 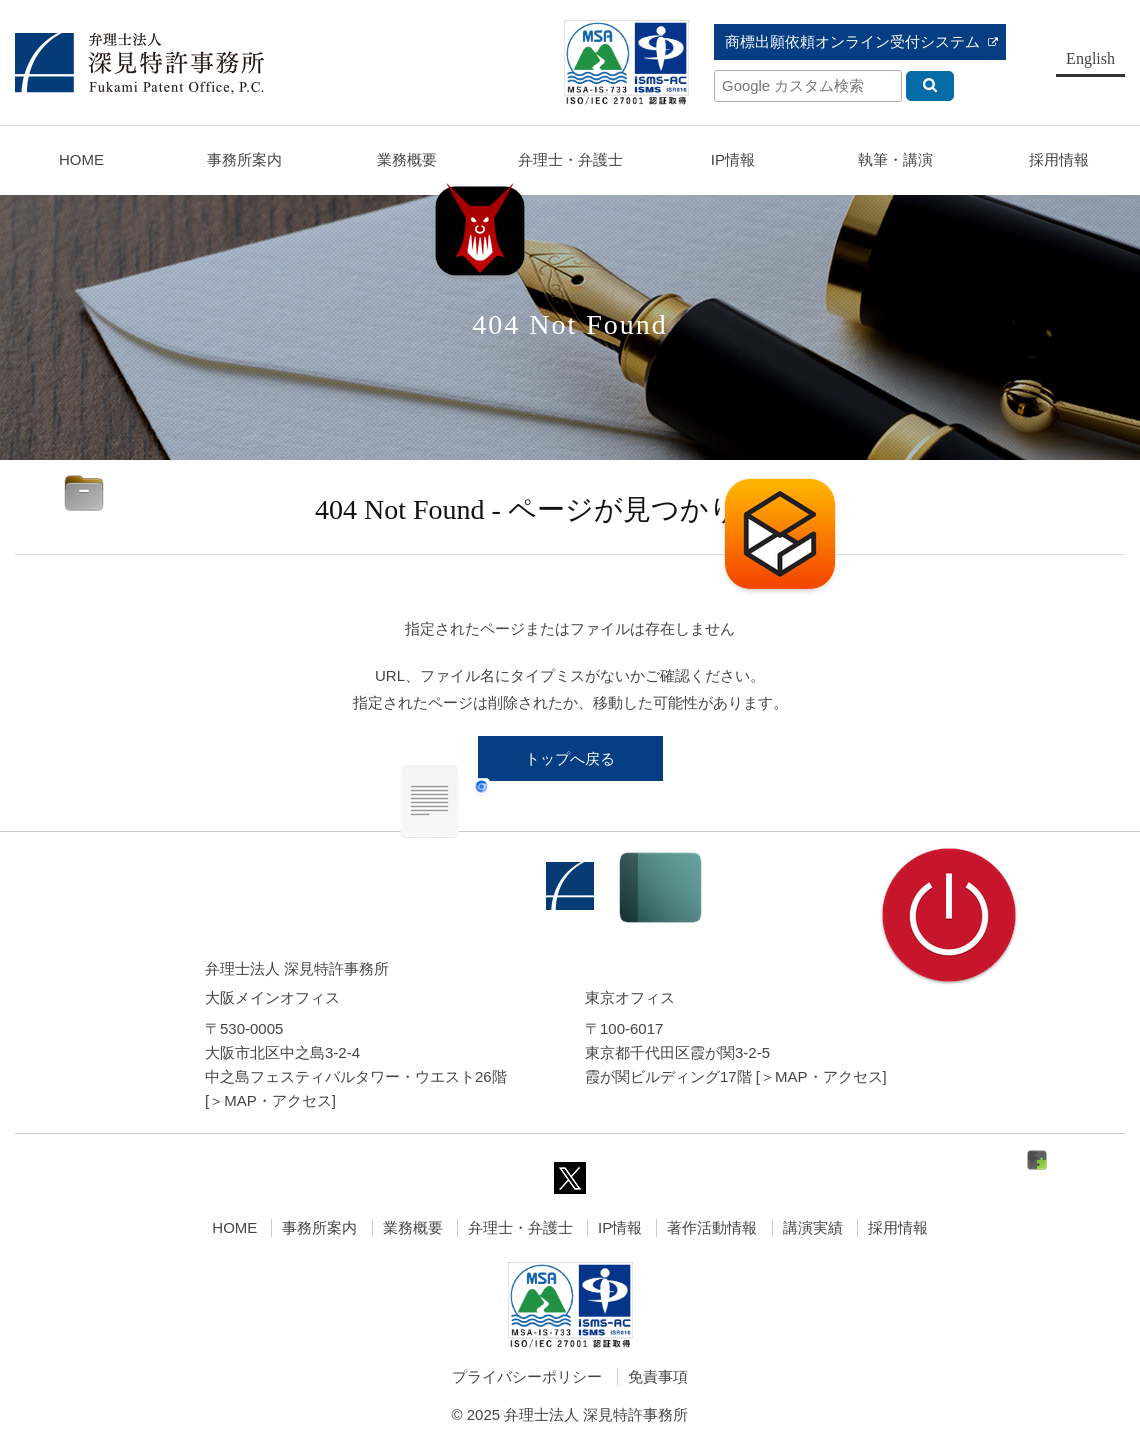 I want to click on shut down the system, so click(x=949, y=915).